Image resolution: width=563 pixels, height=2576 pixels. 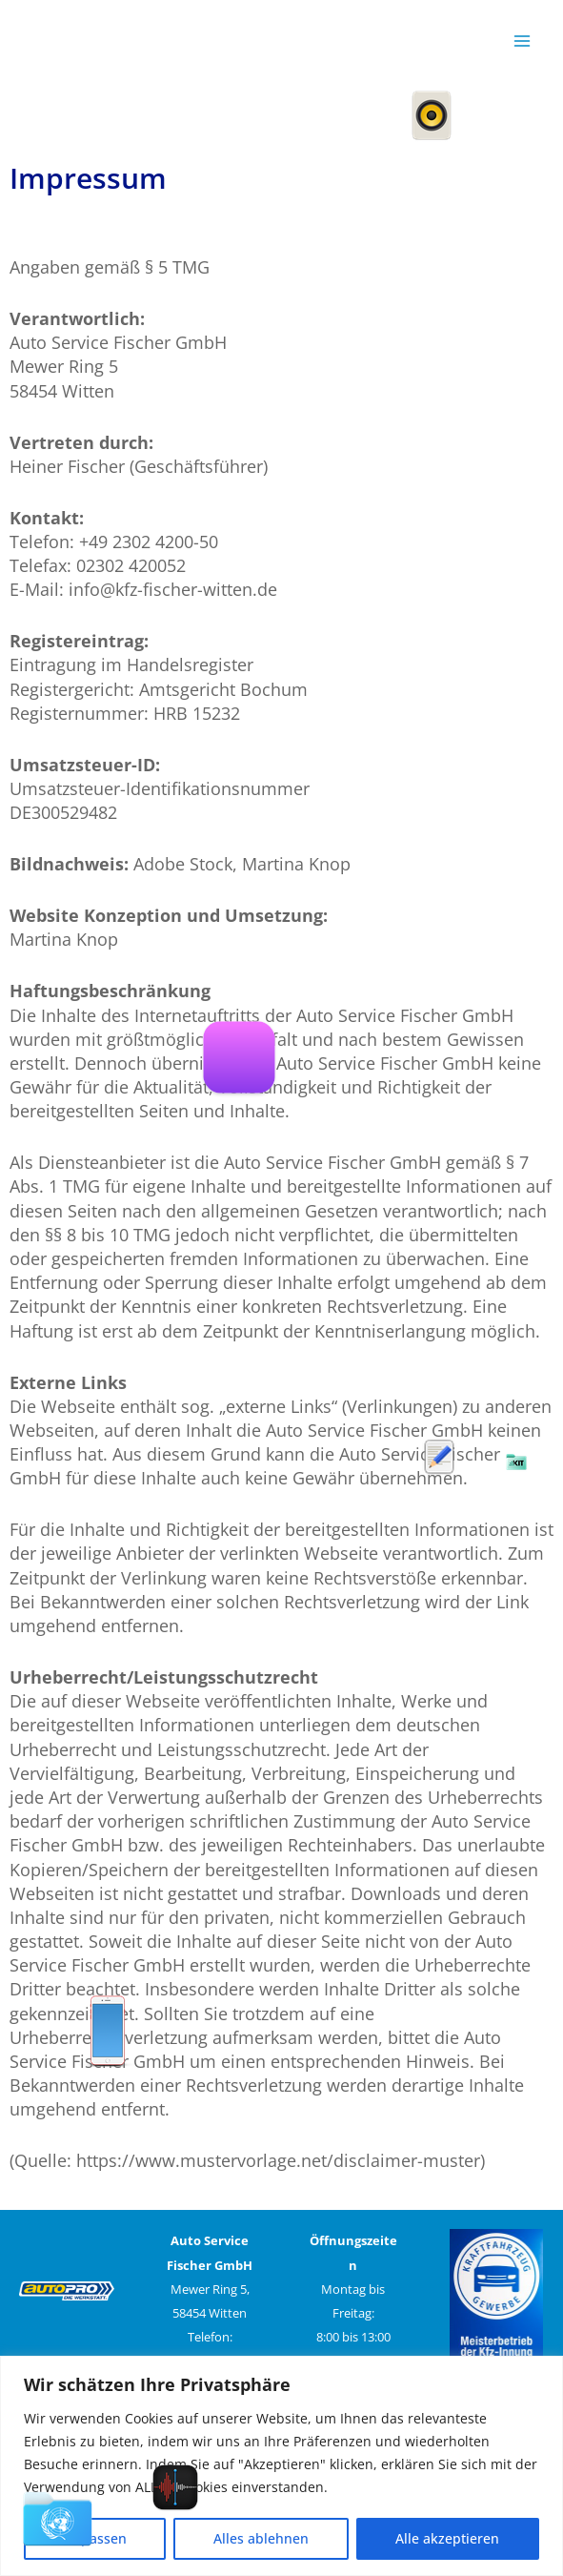 What do you see at coordinates (439, 1457) in the screenshot?
I see `open gedit text editor` at bounding box center [439, 1457].